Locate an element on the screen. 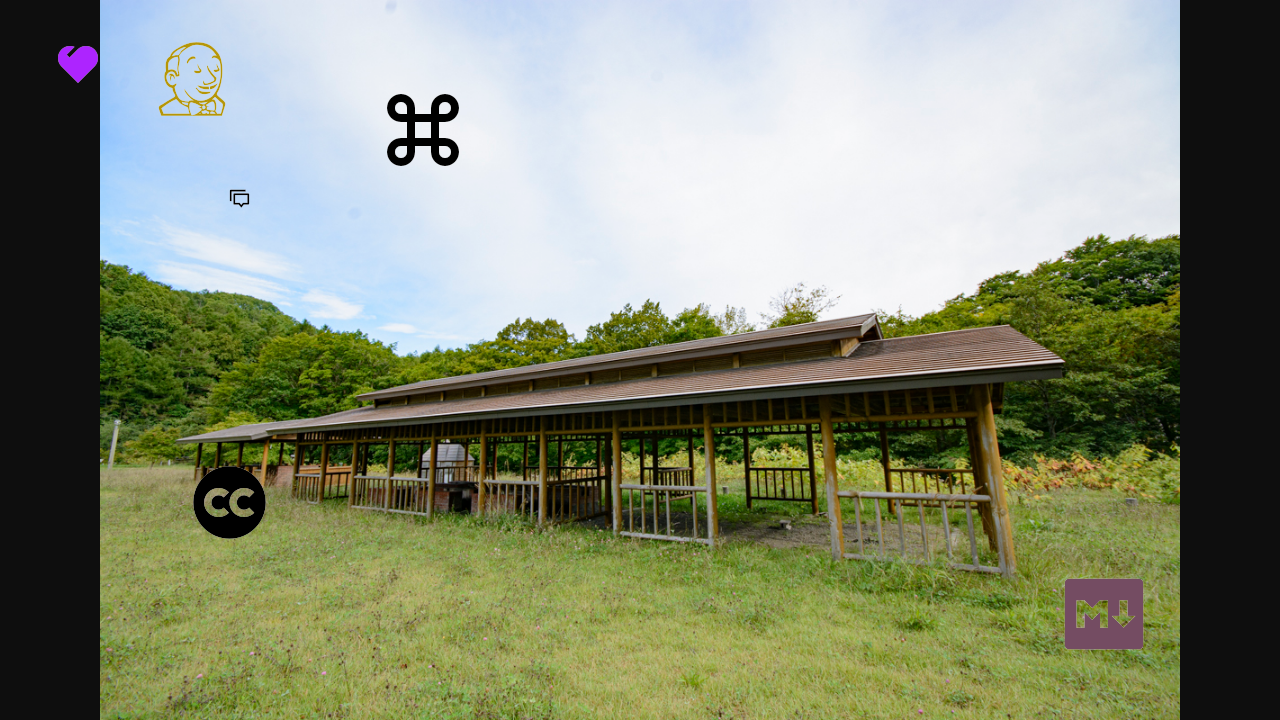 This screenshot has height=720, width=1280. download markdown file is located at coordinates (1104, 614).